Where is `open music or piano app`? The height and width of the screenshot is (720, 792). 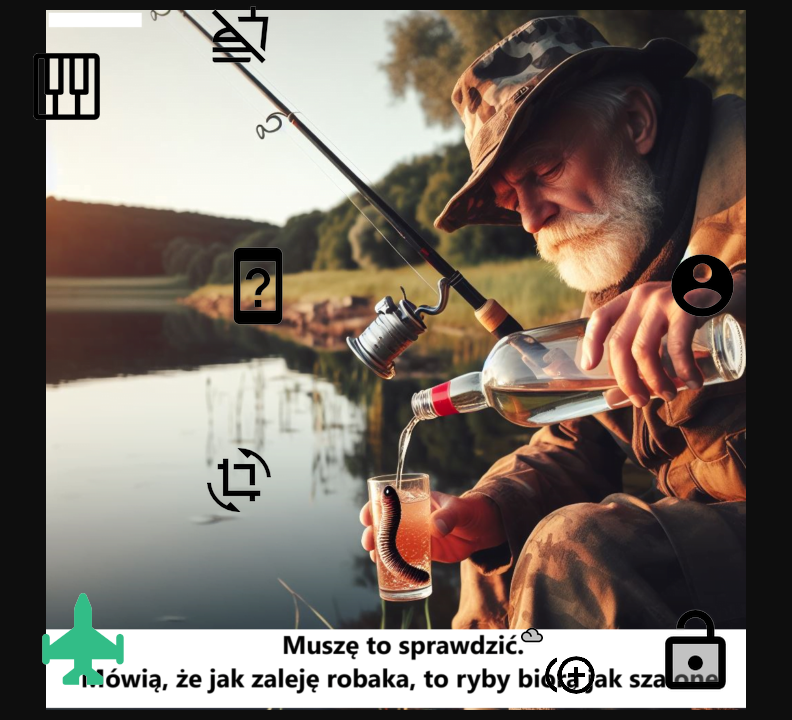 open music or piano app is located at coordinates (66, 86).